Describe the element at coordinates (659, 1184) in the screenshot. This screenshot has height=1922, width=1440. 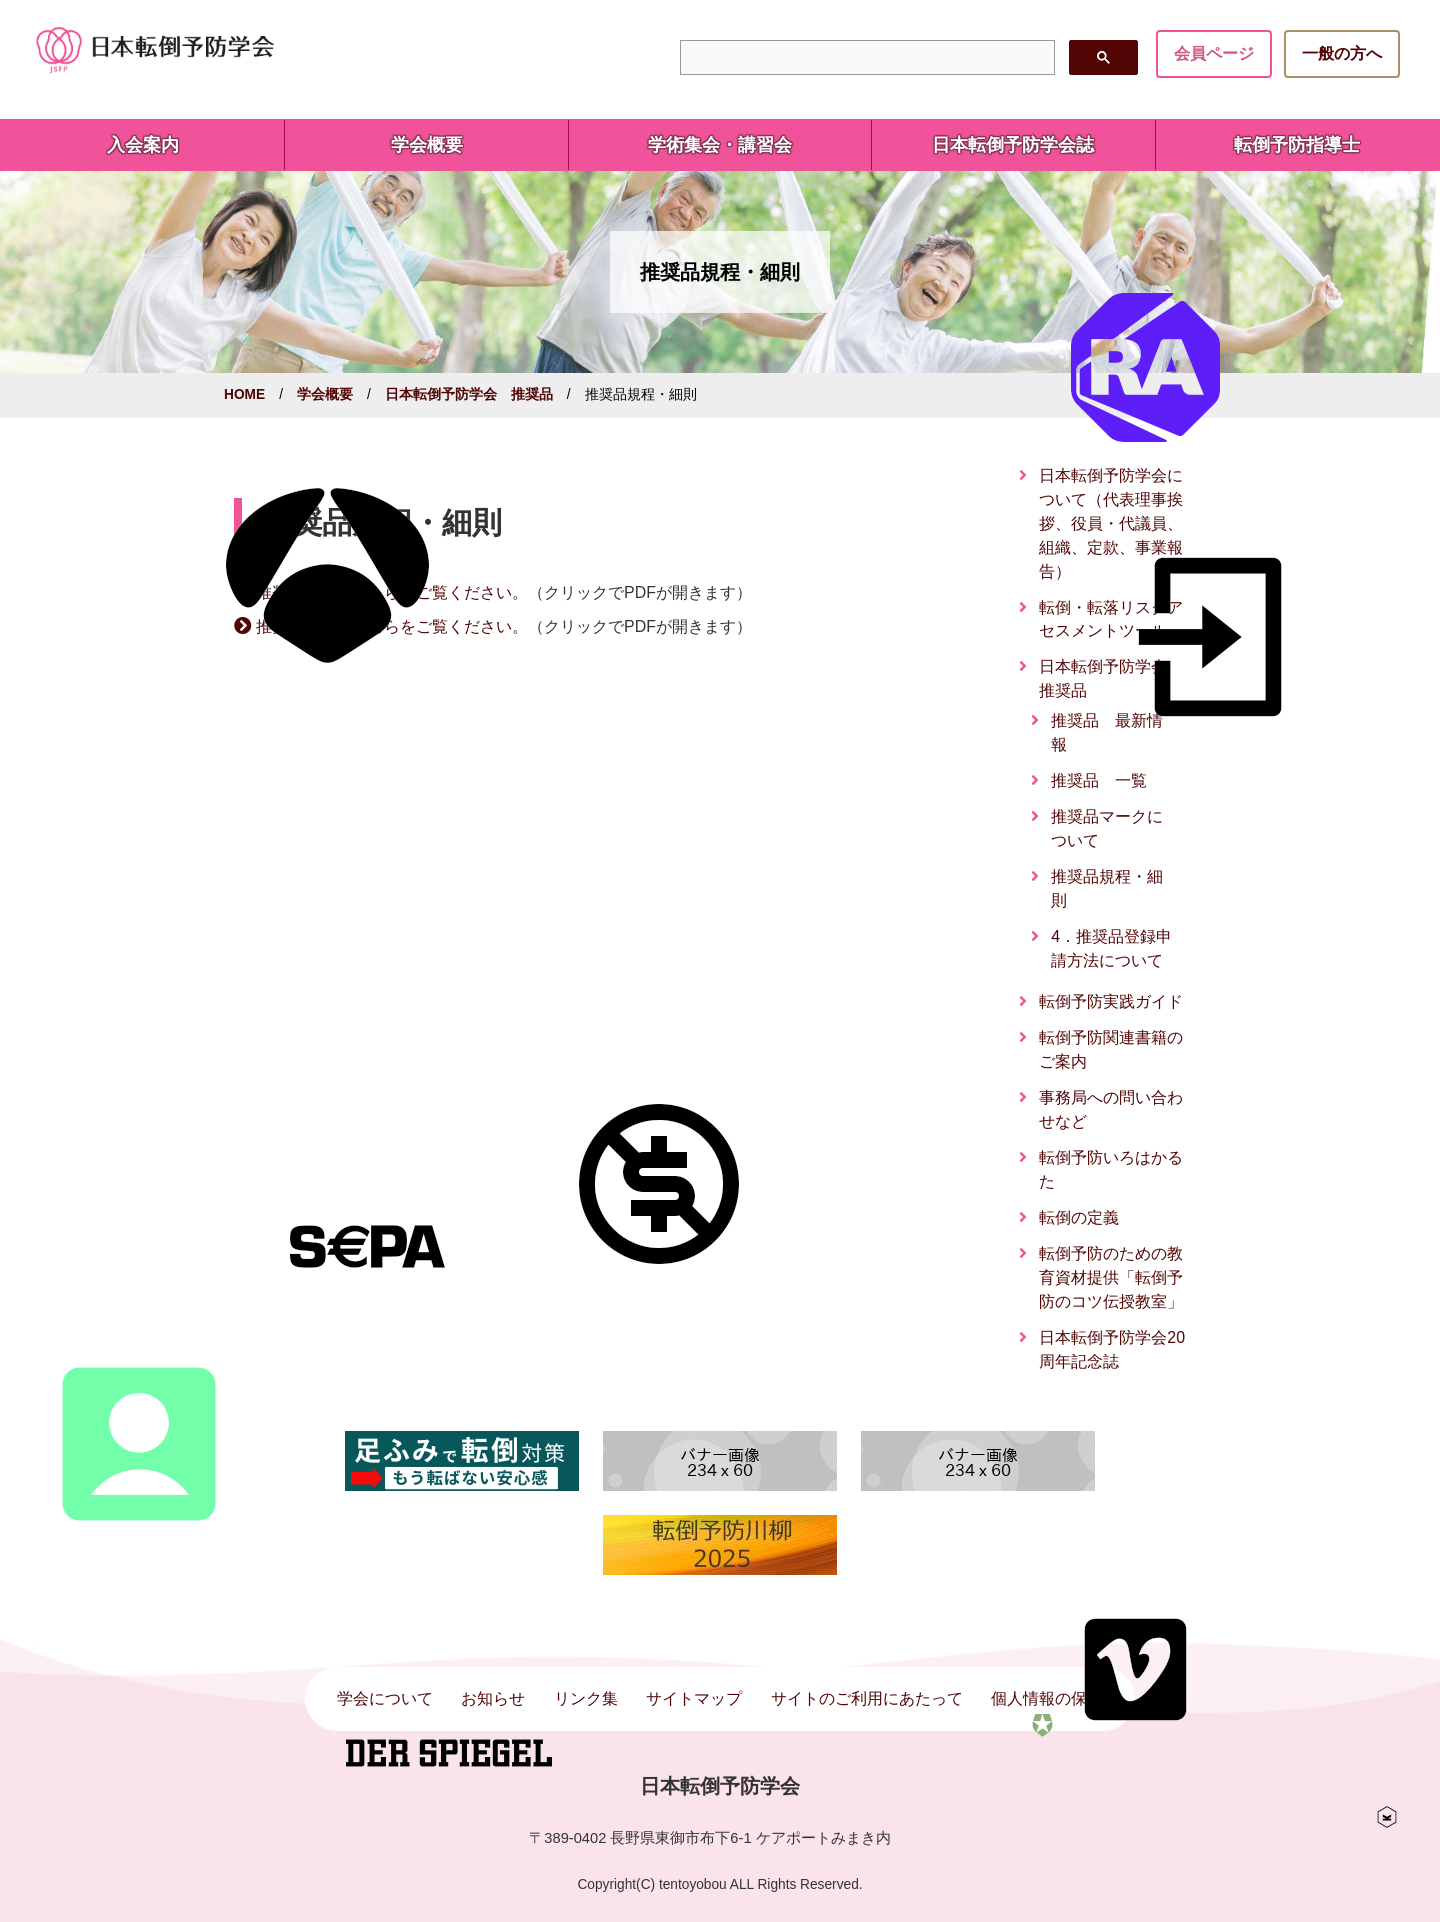
I see `indicates non-commercial use license` at that location.